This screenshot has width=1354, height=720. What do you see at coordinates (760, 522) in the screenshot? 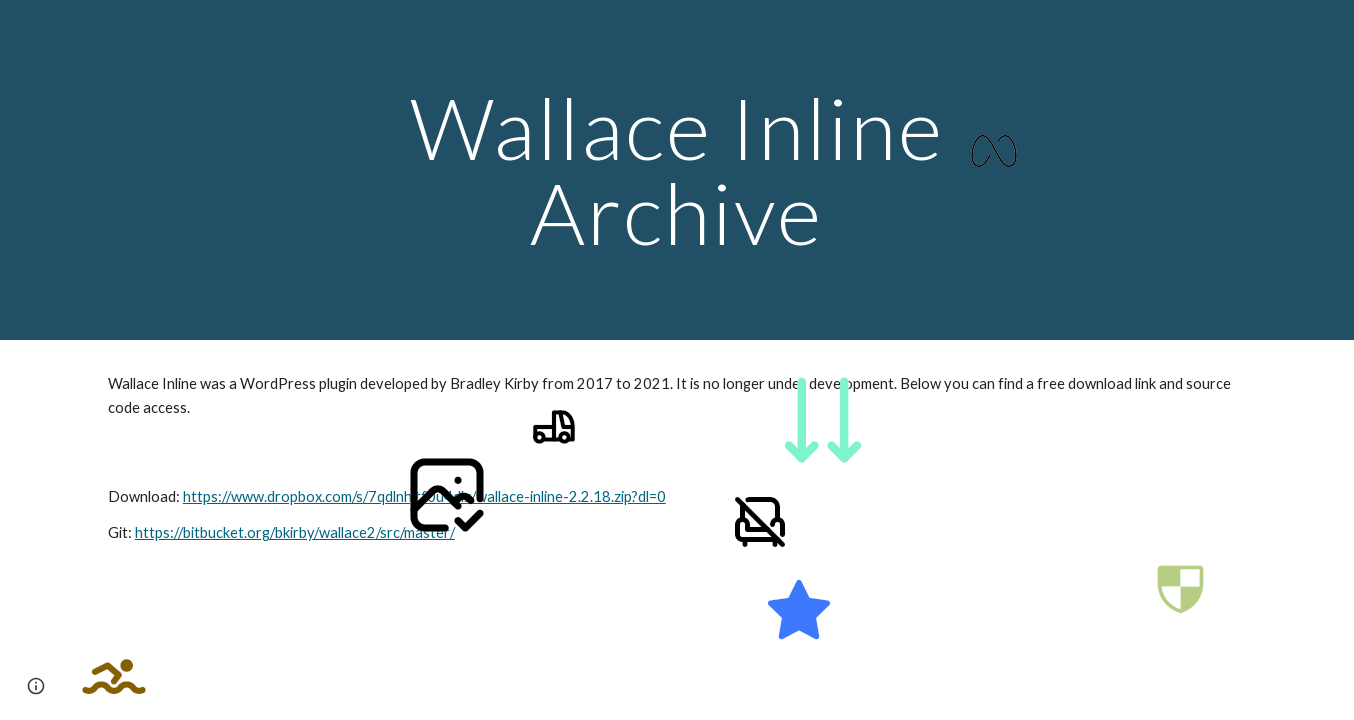
I see `seating unavailable` at bounding box center [760, 522].